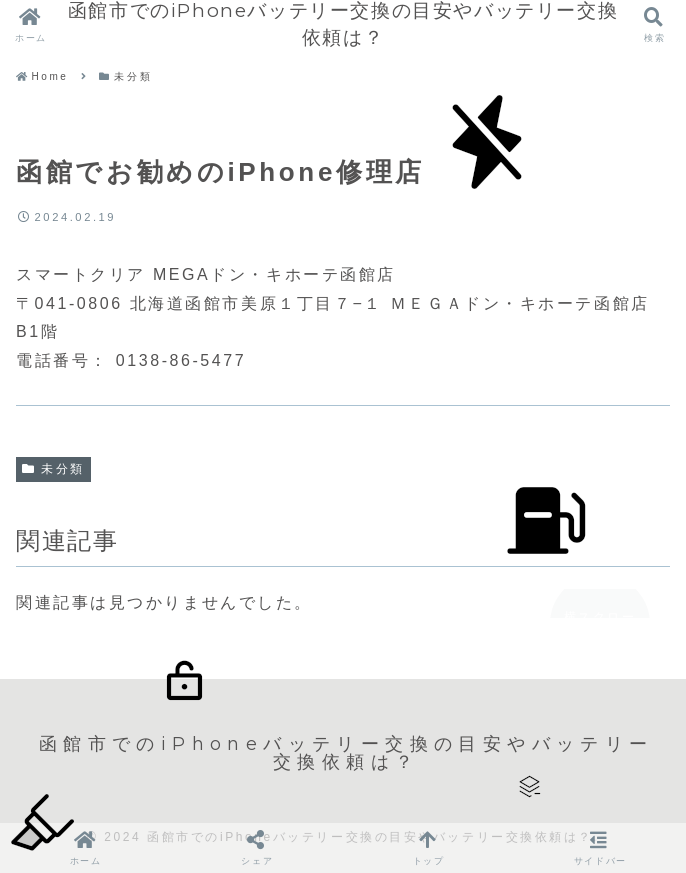 Image resolution: width=686 pixels, height=873 pixels. Describe the element at coordinates (543, 520) in the screenshot. I see `find nearby gas stations` at that location.